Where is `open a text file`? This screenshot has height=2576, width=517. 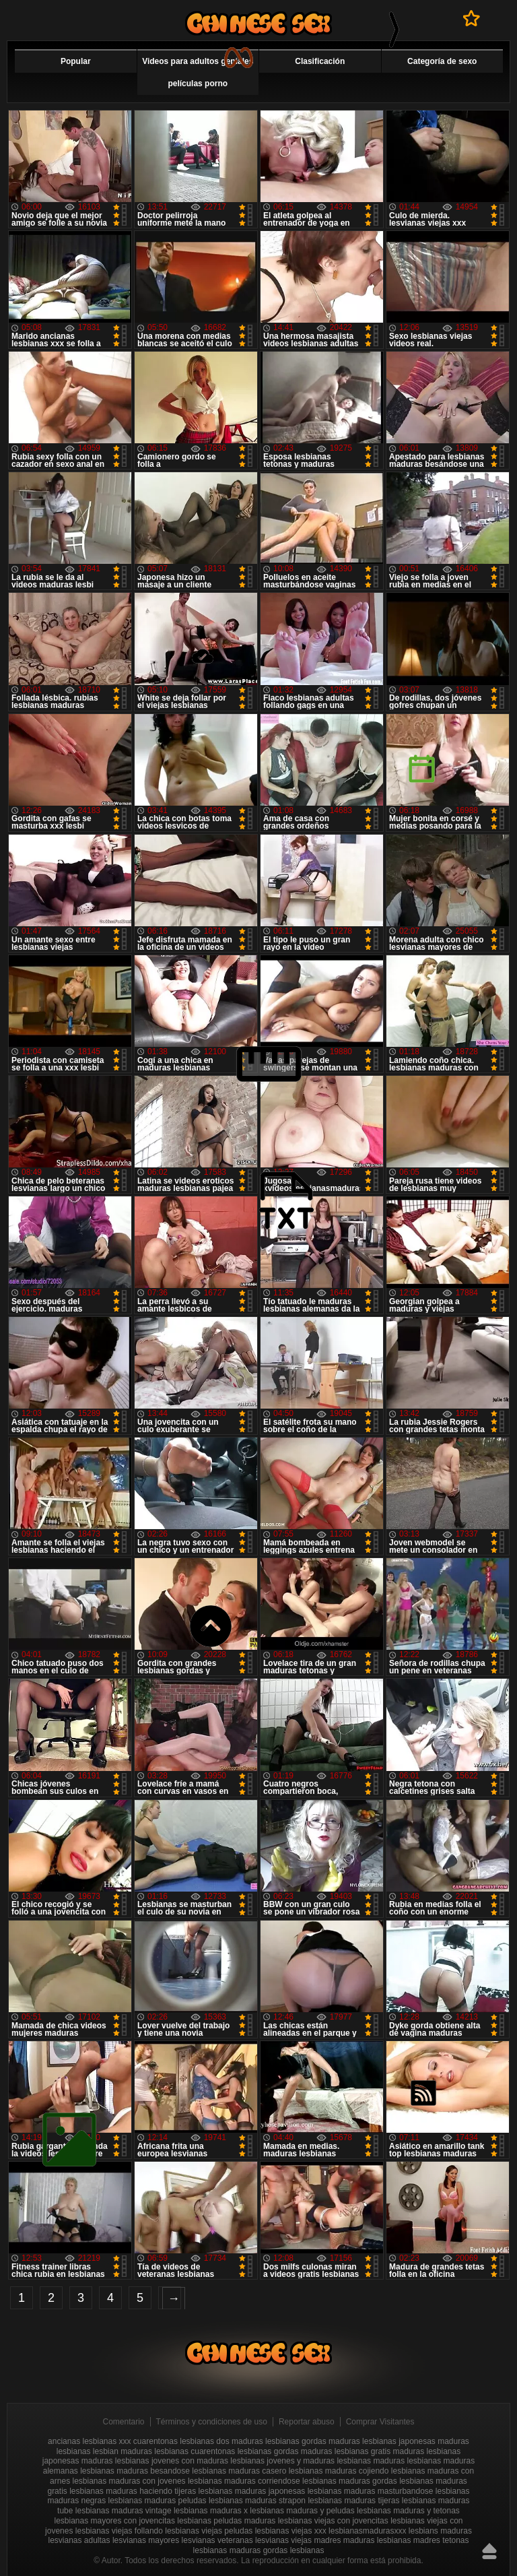 open a text file is located at coordinates (286, 1202).